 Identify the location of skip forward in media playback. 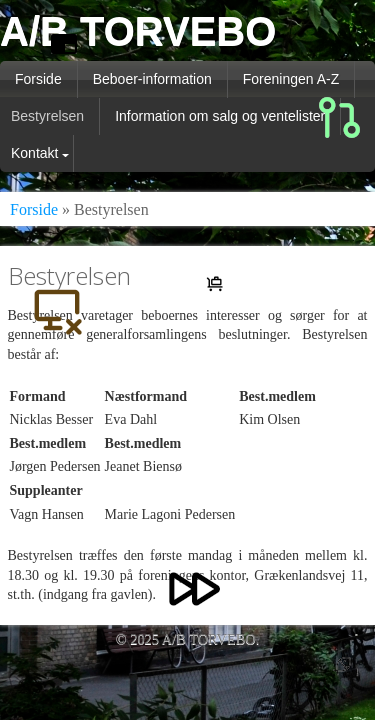
(192, 589).